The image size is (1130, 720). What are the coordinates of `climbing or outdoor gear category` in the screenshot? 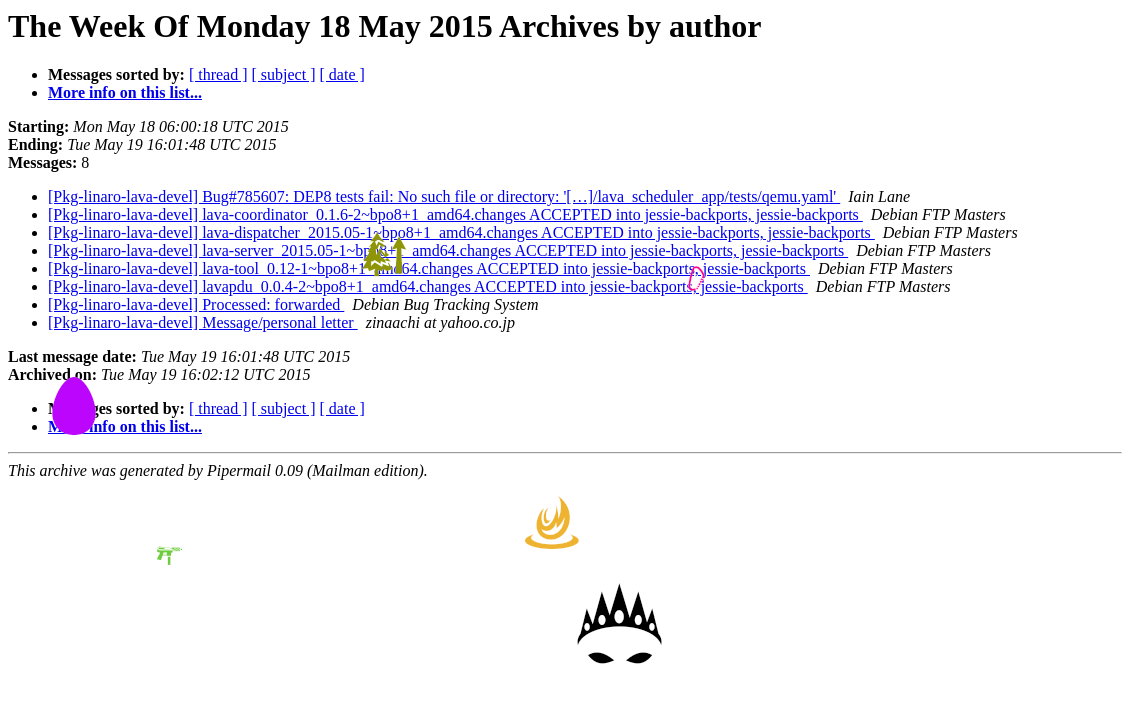 It's located at (696, 278).